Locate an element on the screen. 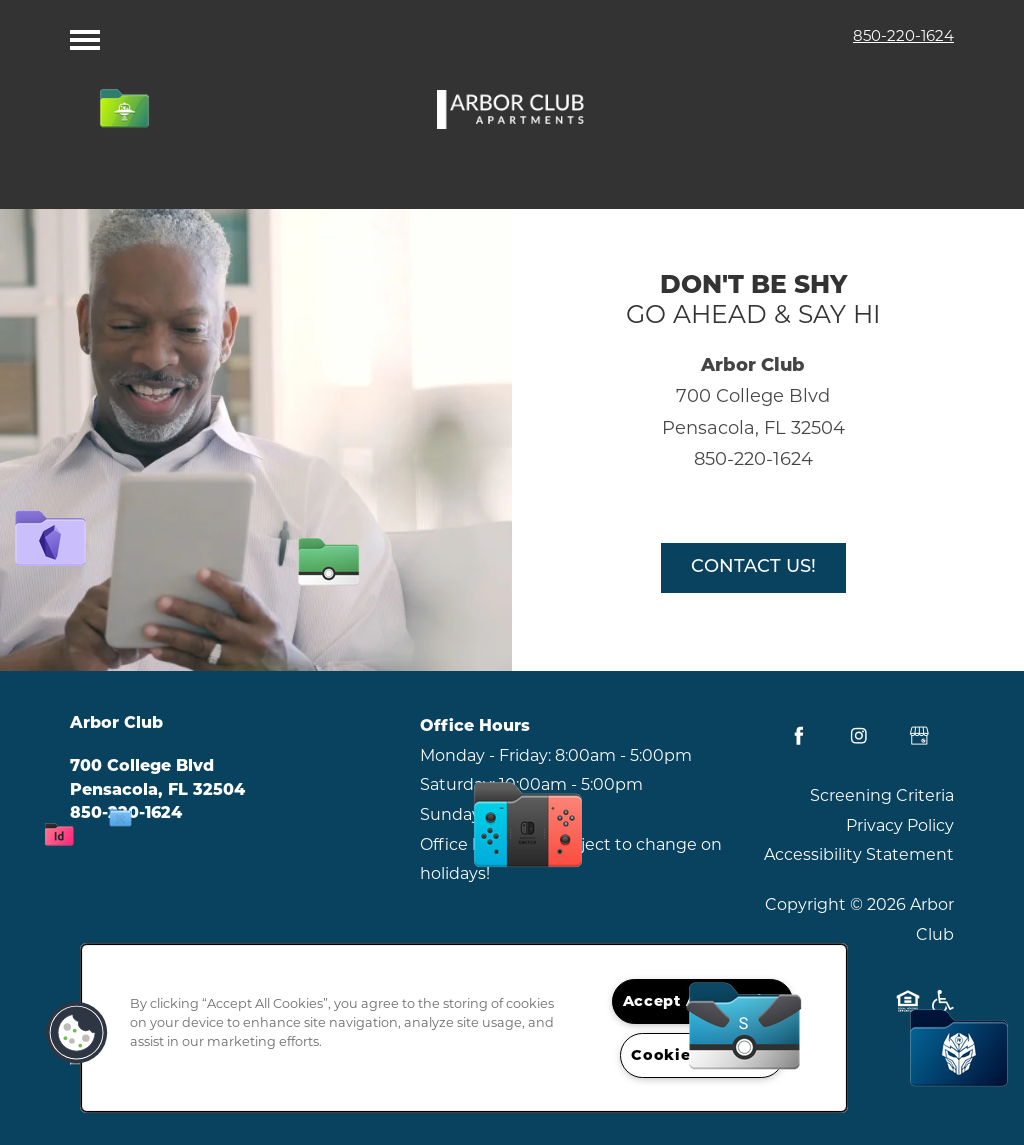  folder for storing pokémon great ball-related files is located at coordinates (744, 1029).